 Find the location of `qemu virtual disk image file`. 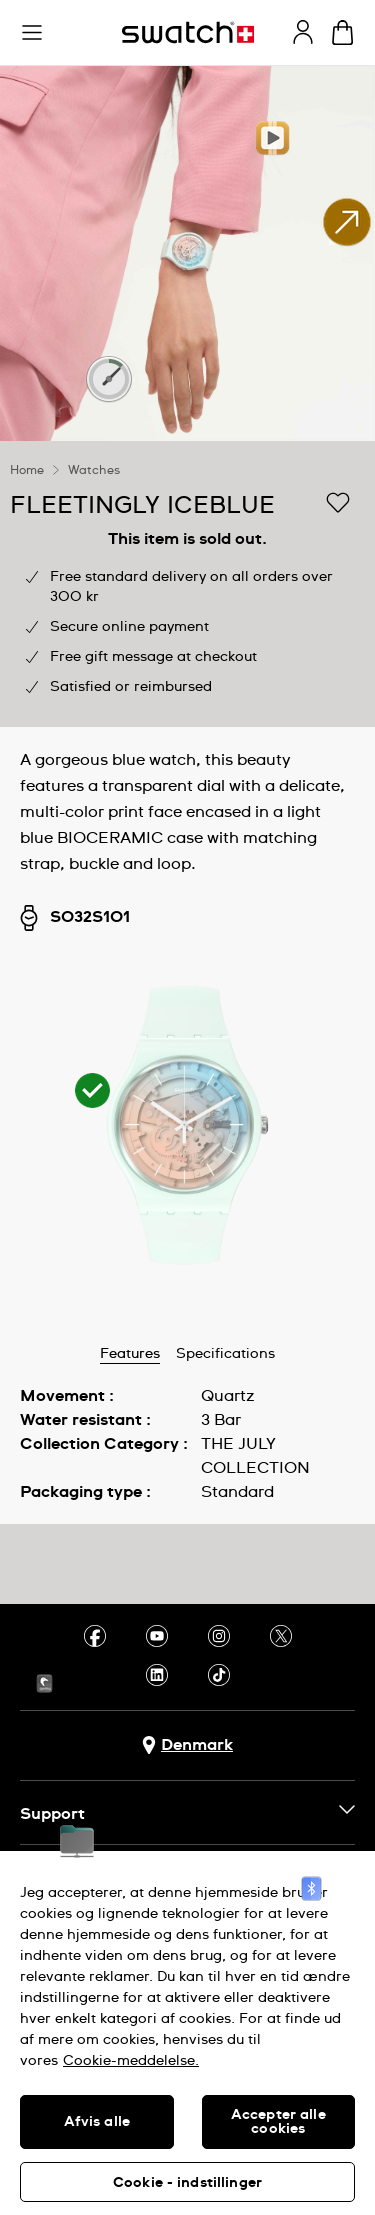

qemu virtual disk image file is located at coordinates (44, 1683).